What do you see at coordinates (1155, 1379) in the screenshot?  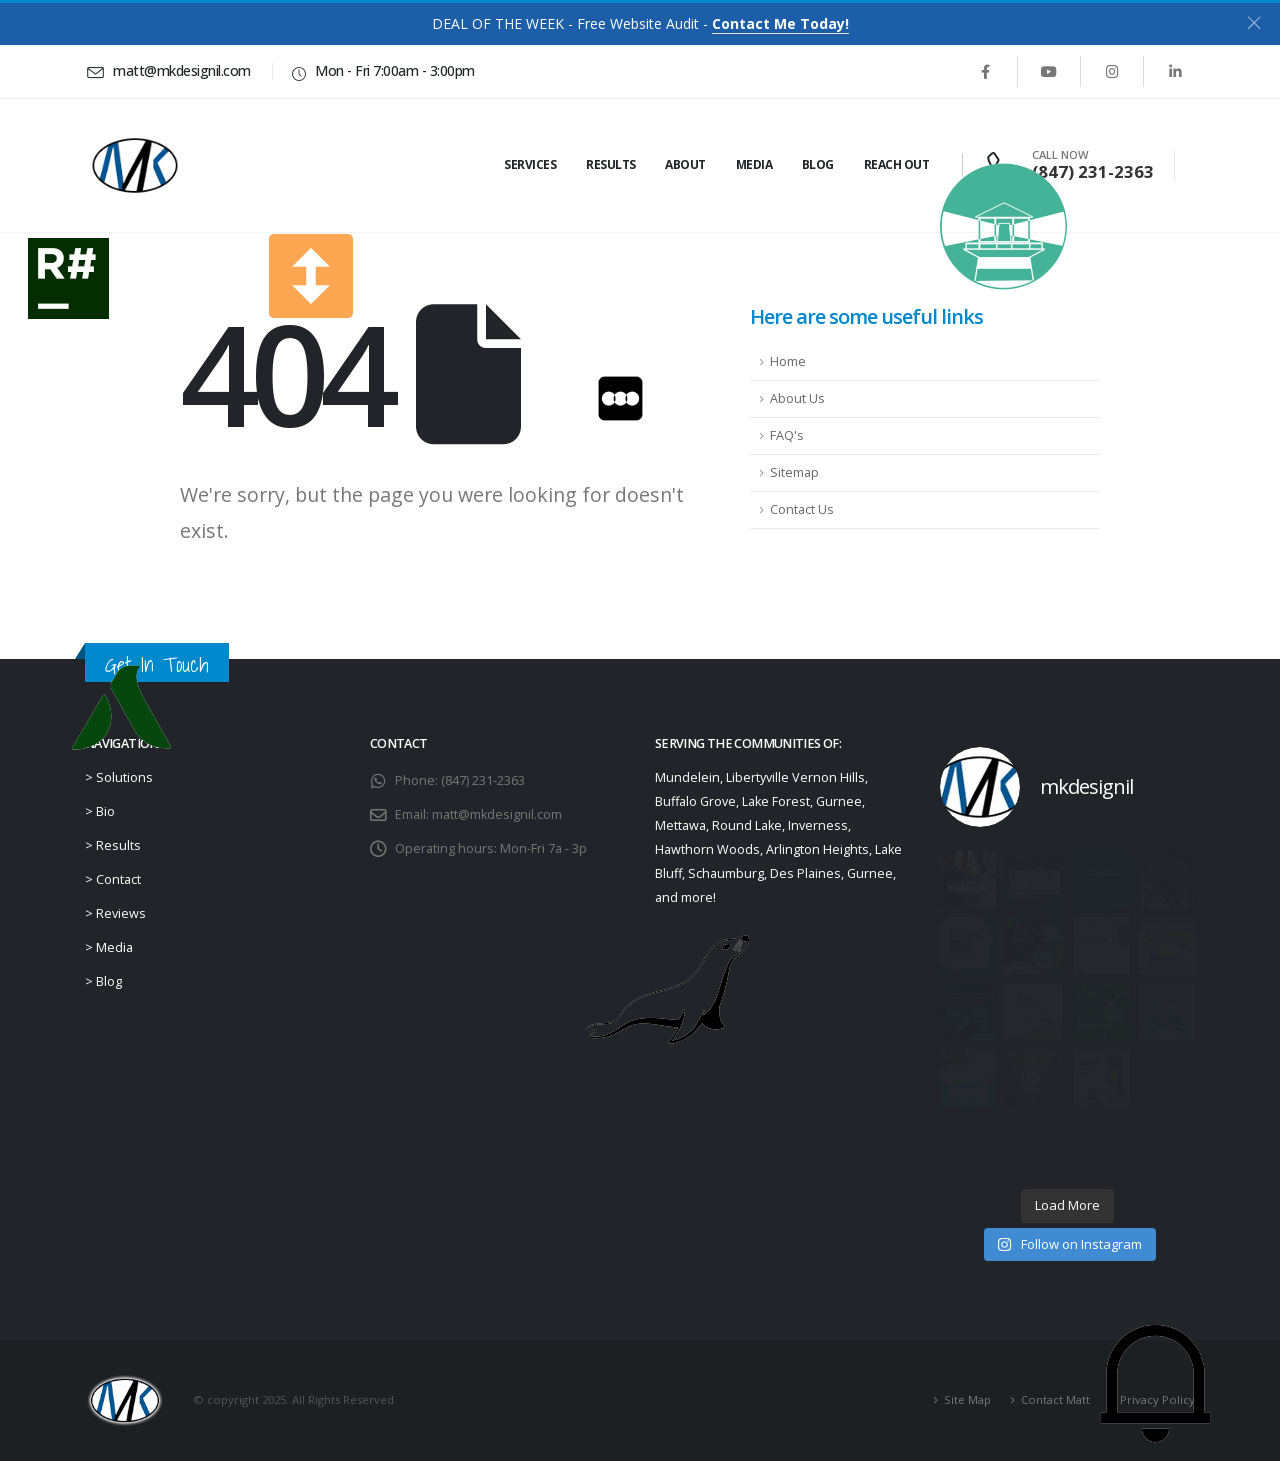 I see `view notifications` at bounding box center [1155, 1379].